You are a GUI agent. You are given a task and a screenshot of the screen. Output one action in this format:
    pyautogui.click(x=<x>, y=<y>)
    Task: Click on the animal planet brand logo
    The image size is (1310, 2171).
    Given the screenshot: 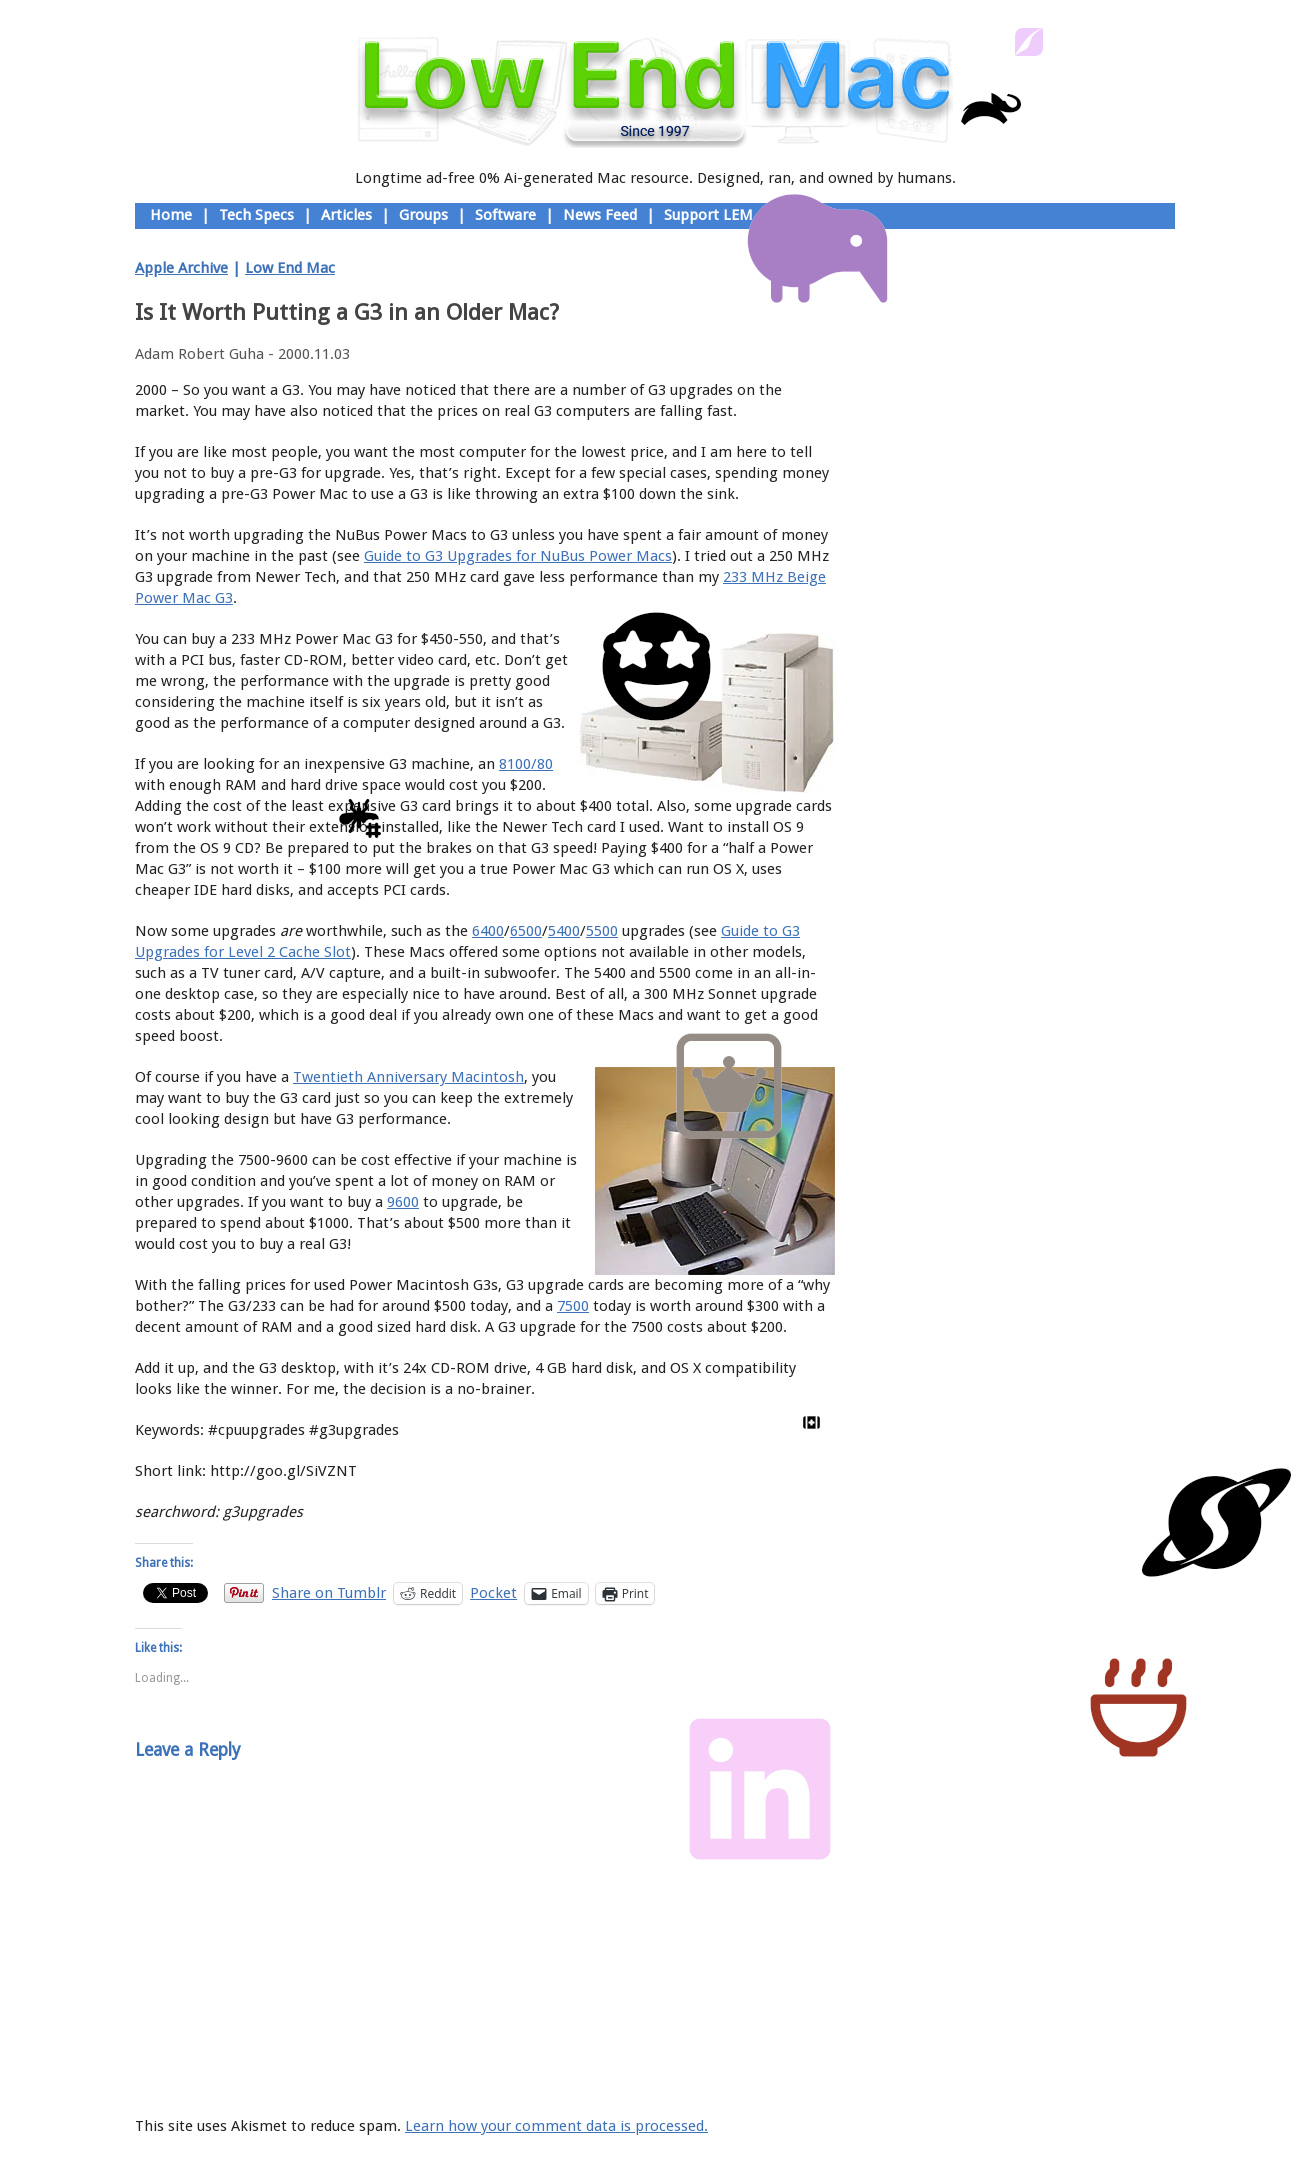 What is the action you would take?
    pyautogui.click(x=991, y=109)
    